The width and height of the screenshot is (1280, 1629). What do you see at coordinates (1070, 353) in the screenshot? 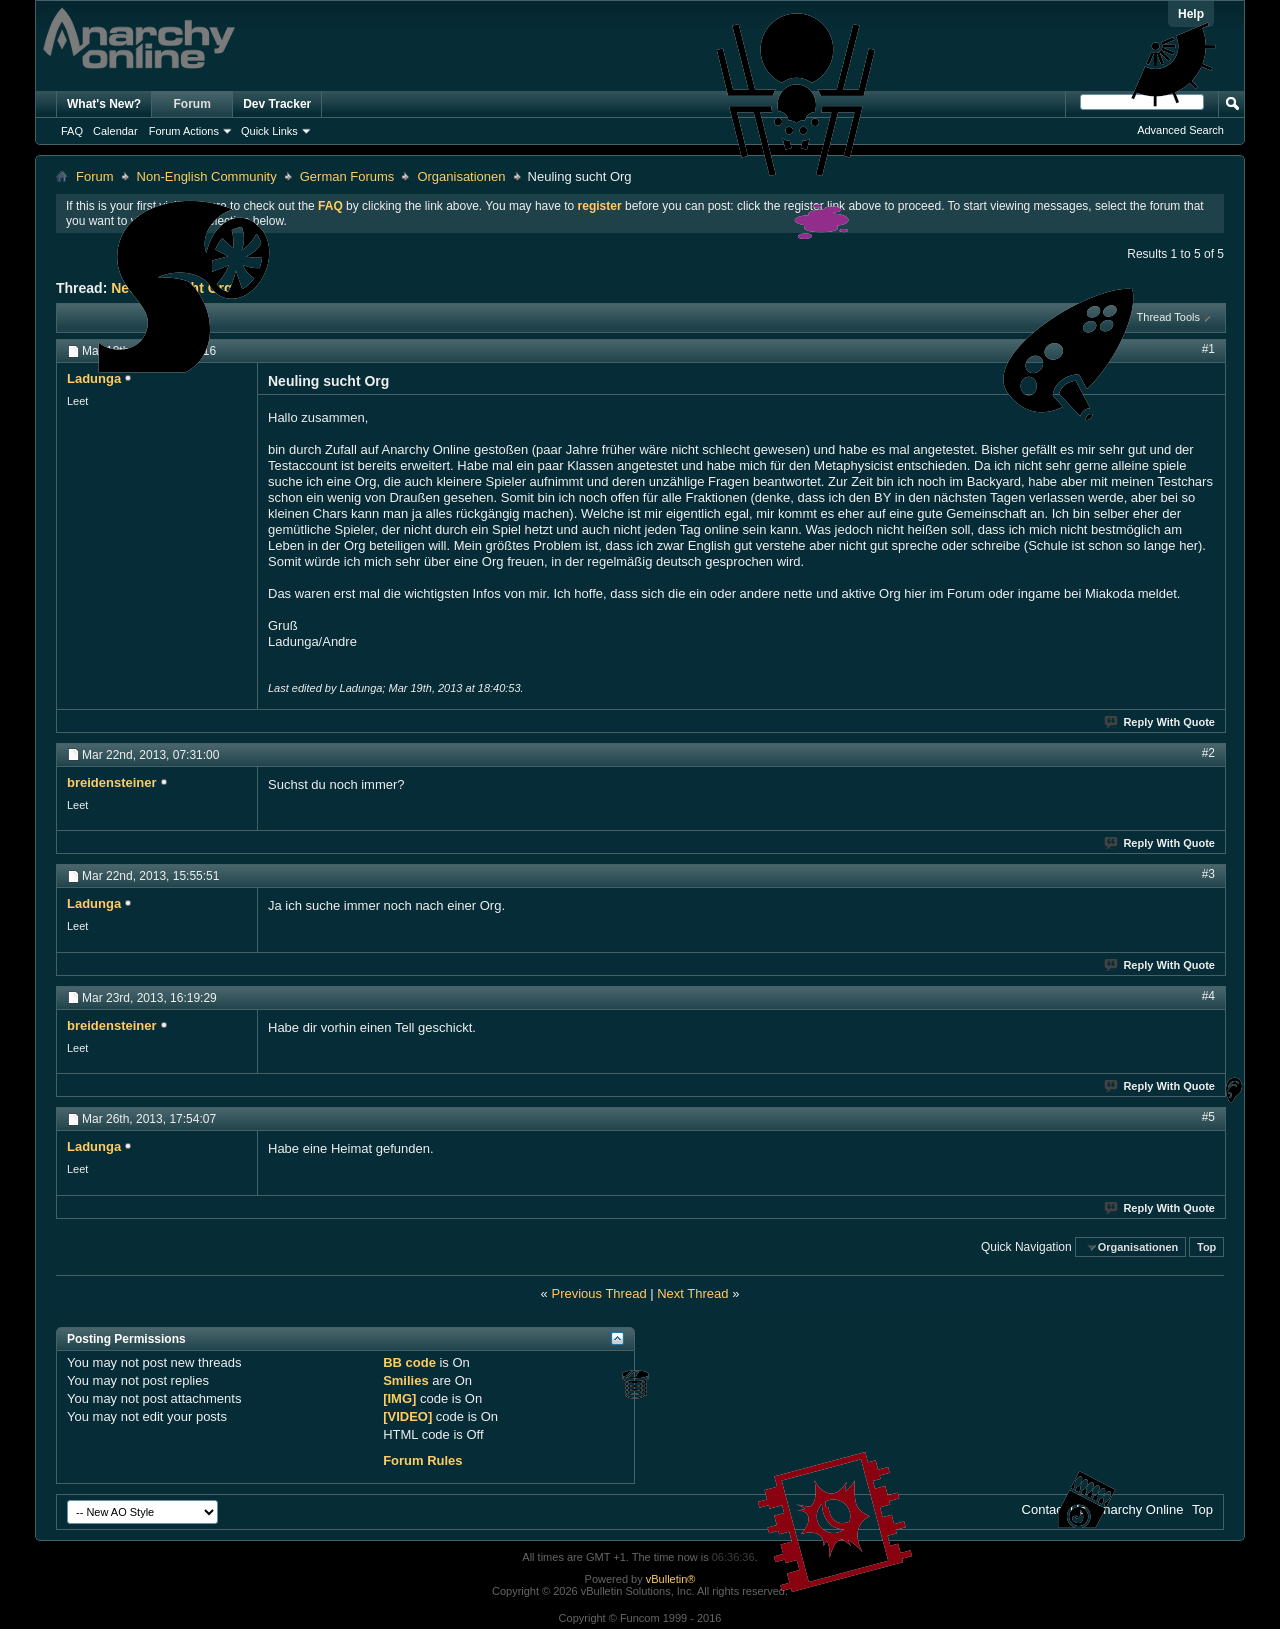
I see `access music or instrument features` at bounding box center [1070, 353].